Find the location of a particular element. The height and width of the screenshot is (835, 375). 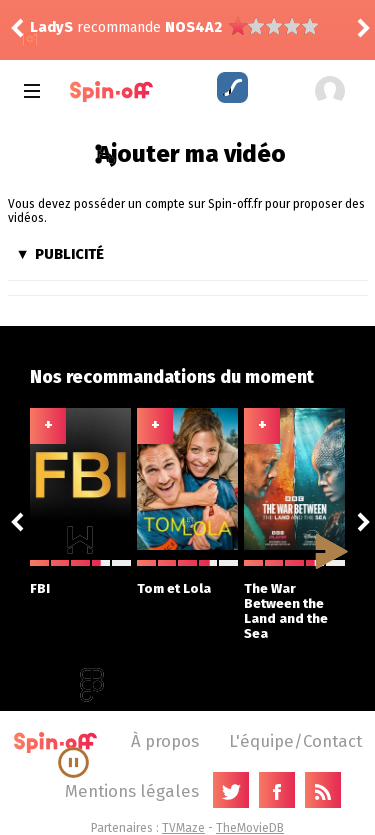

open camera to take a photo is located at coordinates (30, 39).